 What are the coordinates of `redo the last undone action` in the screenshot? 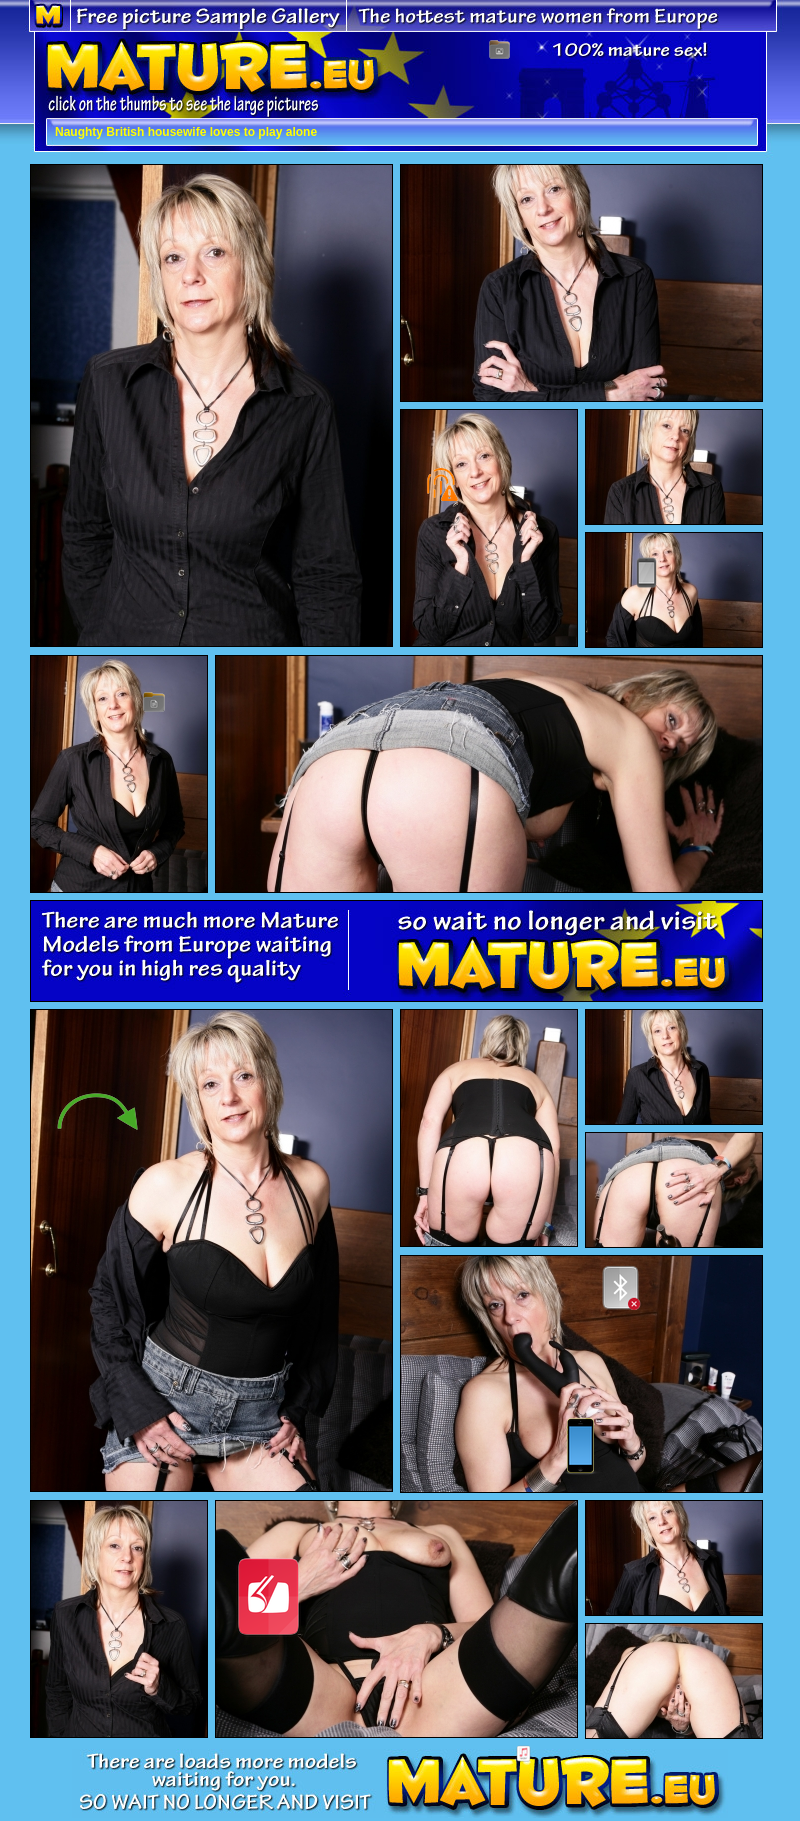 It's located at (98, 1111).